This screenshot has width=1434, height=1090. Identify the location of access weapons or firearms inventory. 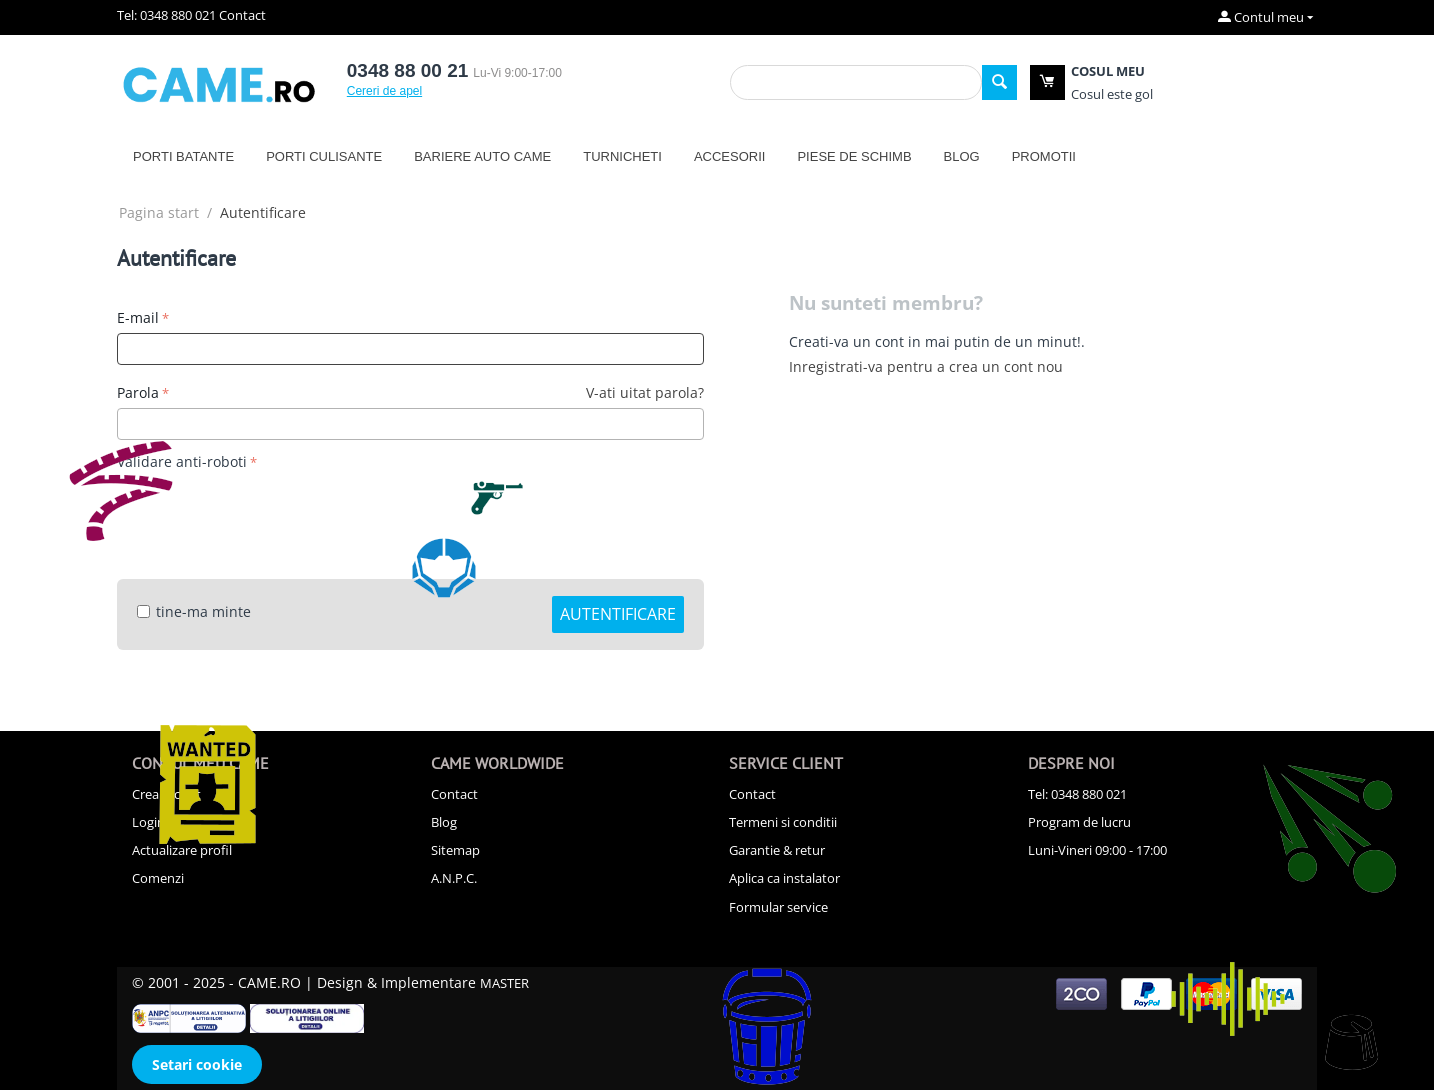
(497, 498).